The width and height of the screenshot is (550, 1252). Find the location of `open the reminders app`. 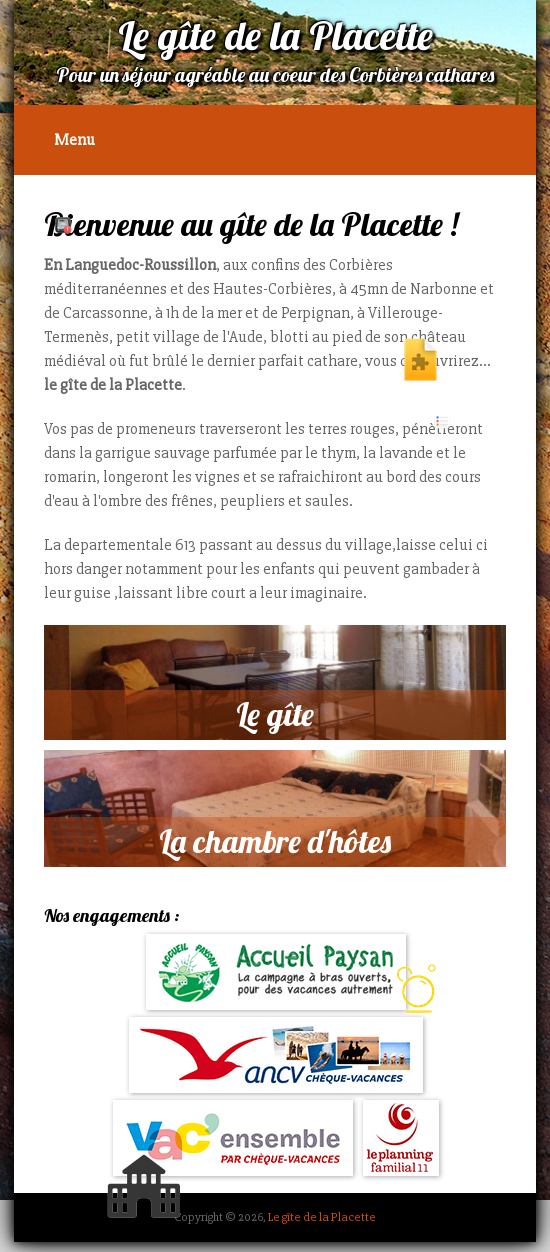

open the reminders app is located at coordinates (442, 421).